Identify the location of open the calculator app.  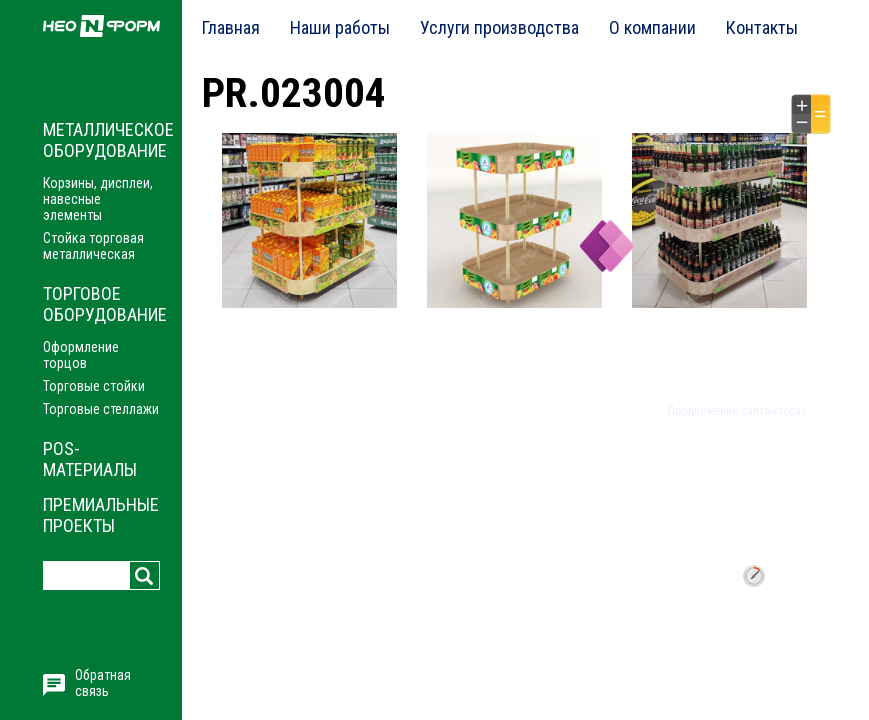
(811, 114).